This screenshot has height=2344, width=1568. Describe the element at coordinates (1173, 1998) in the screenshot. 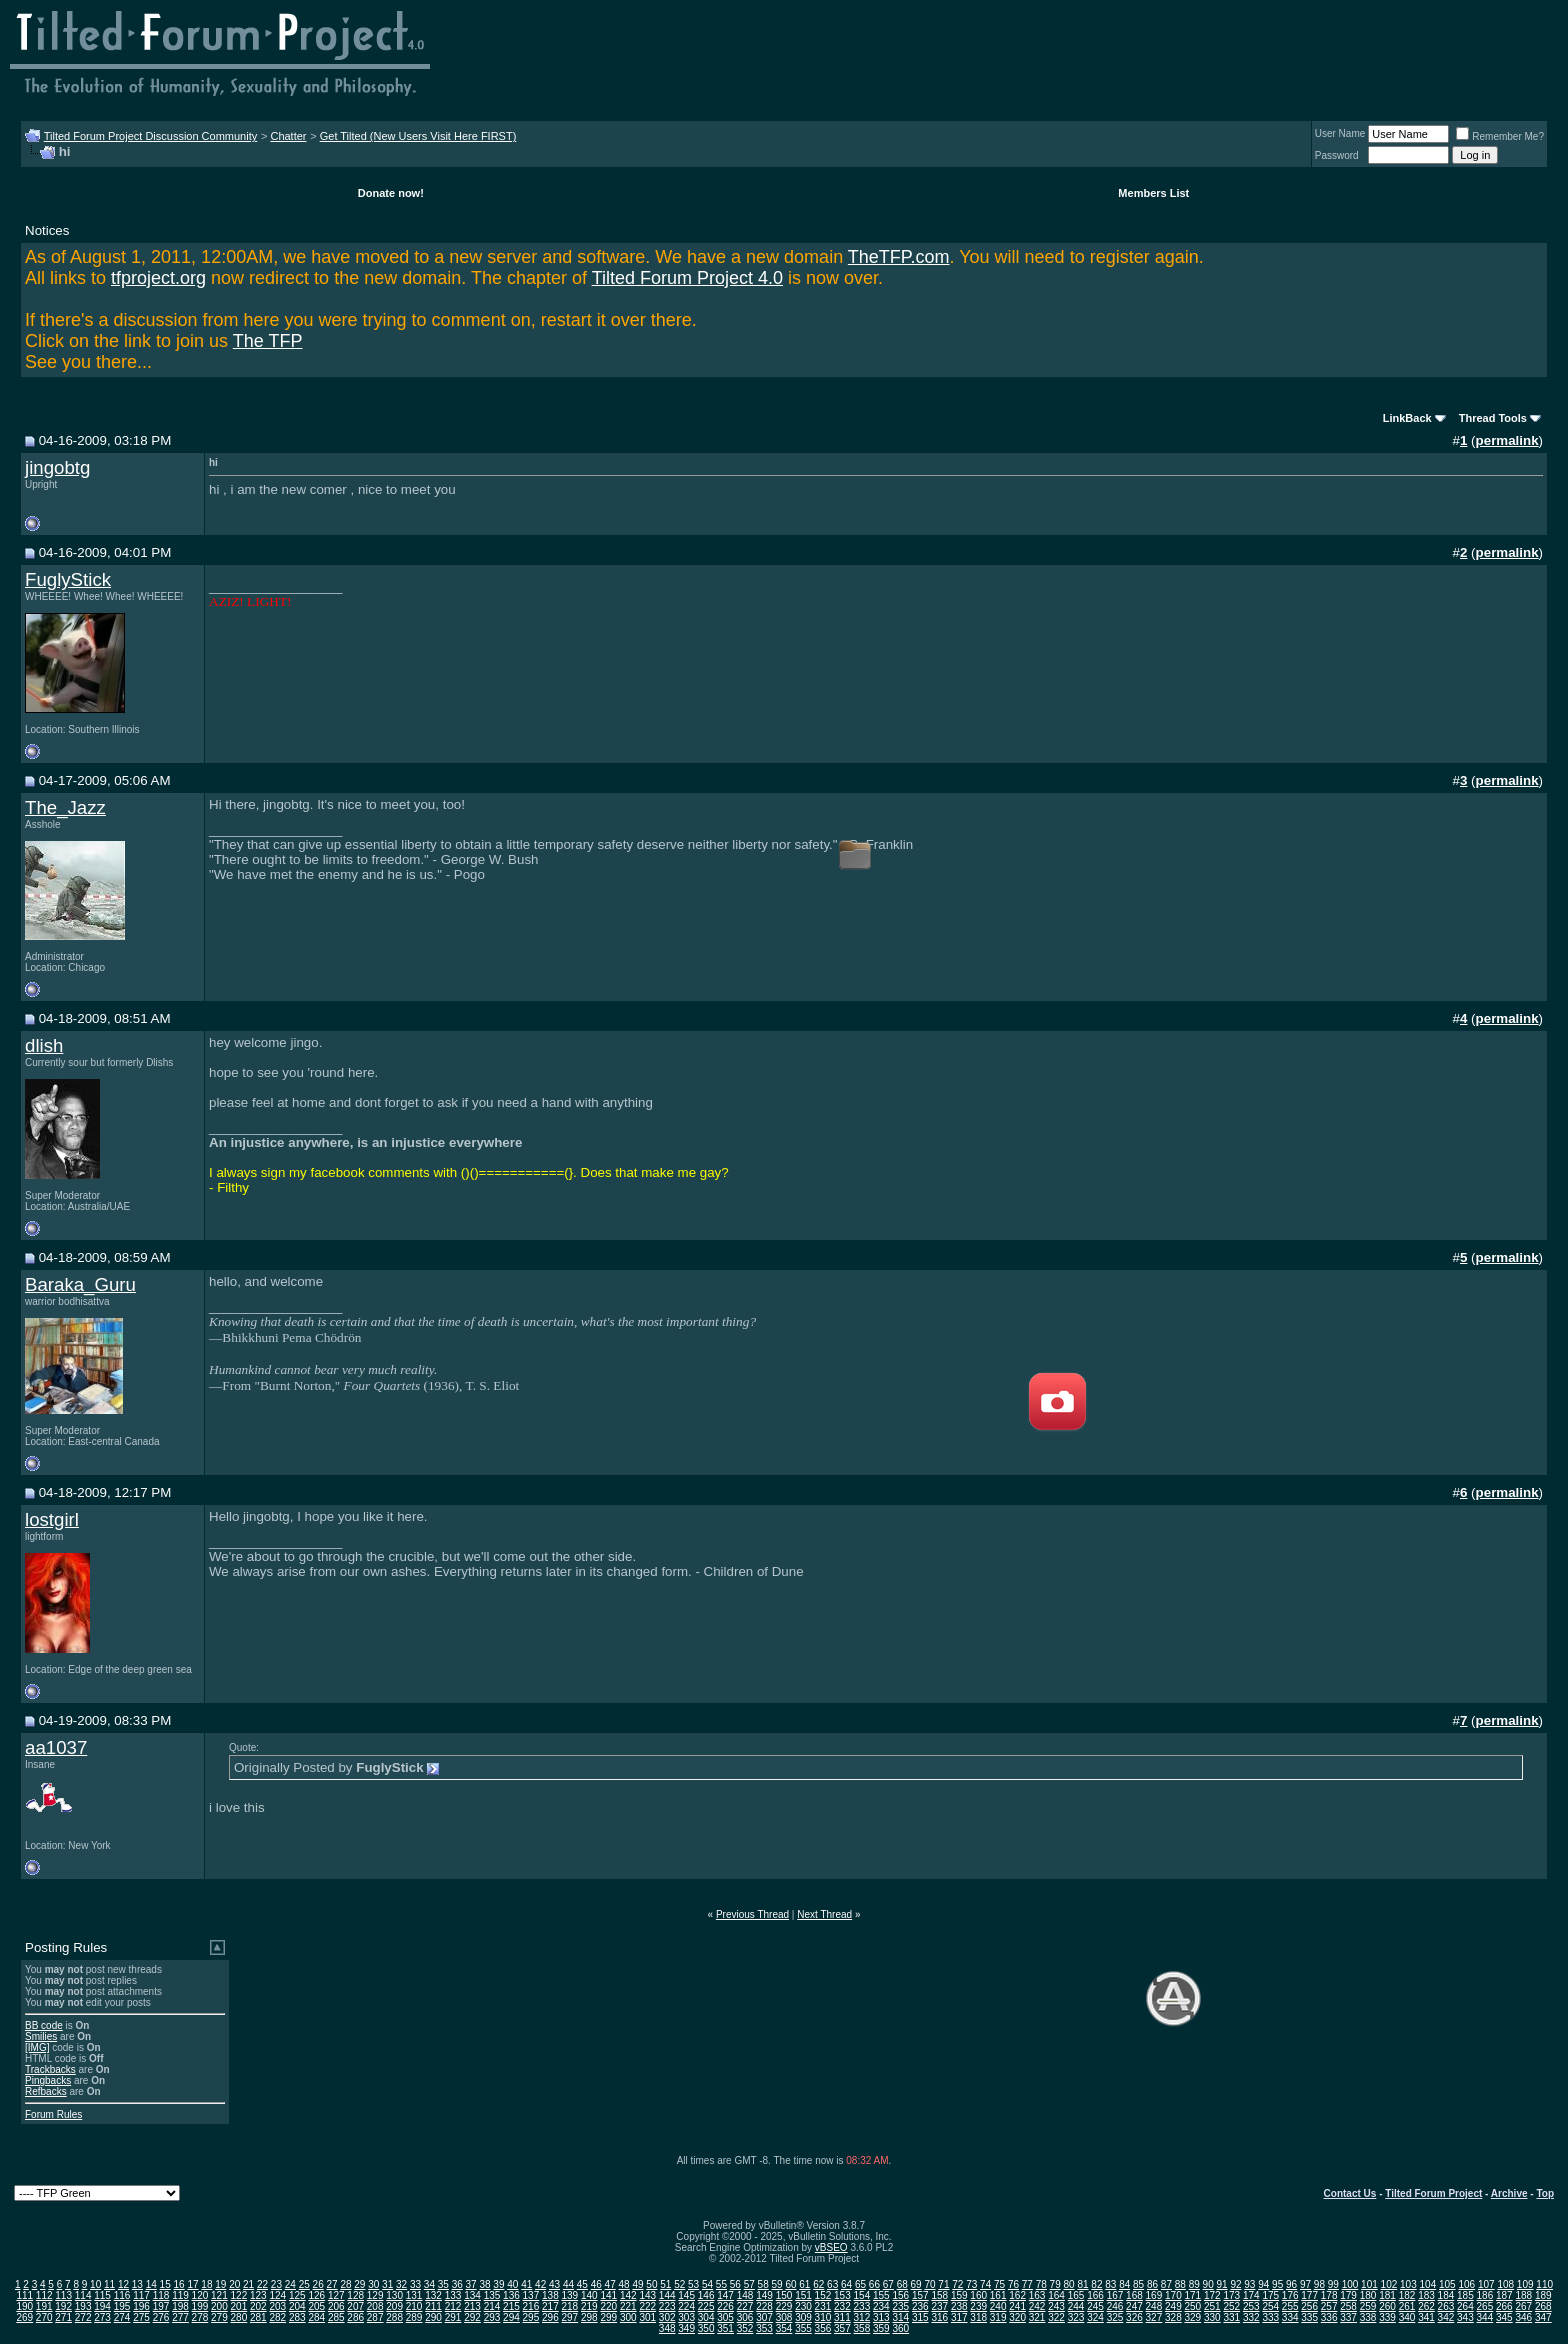

I see `open the software updater application` at that location.